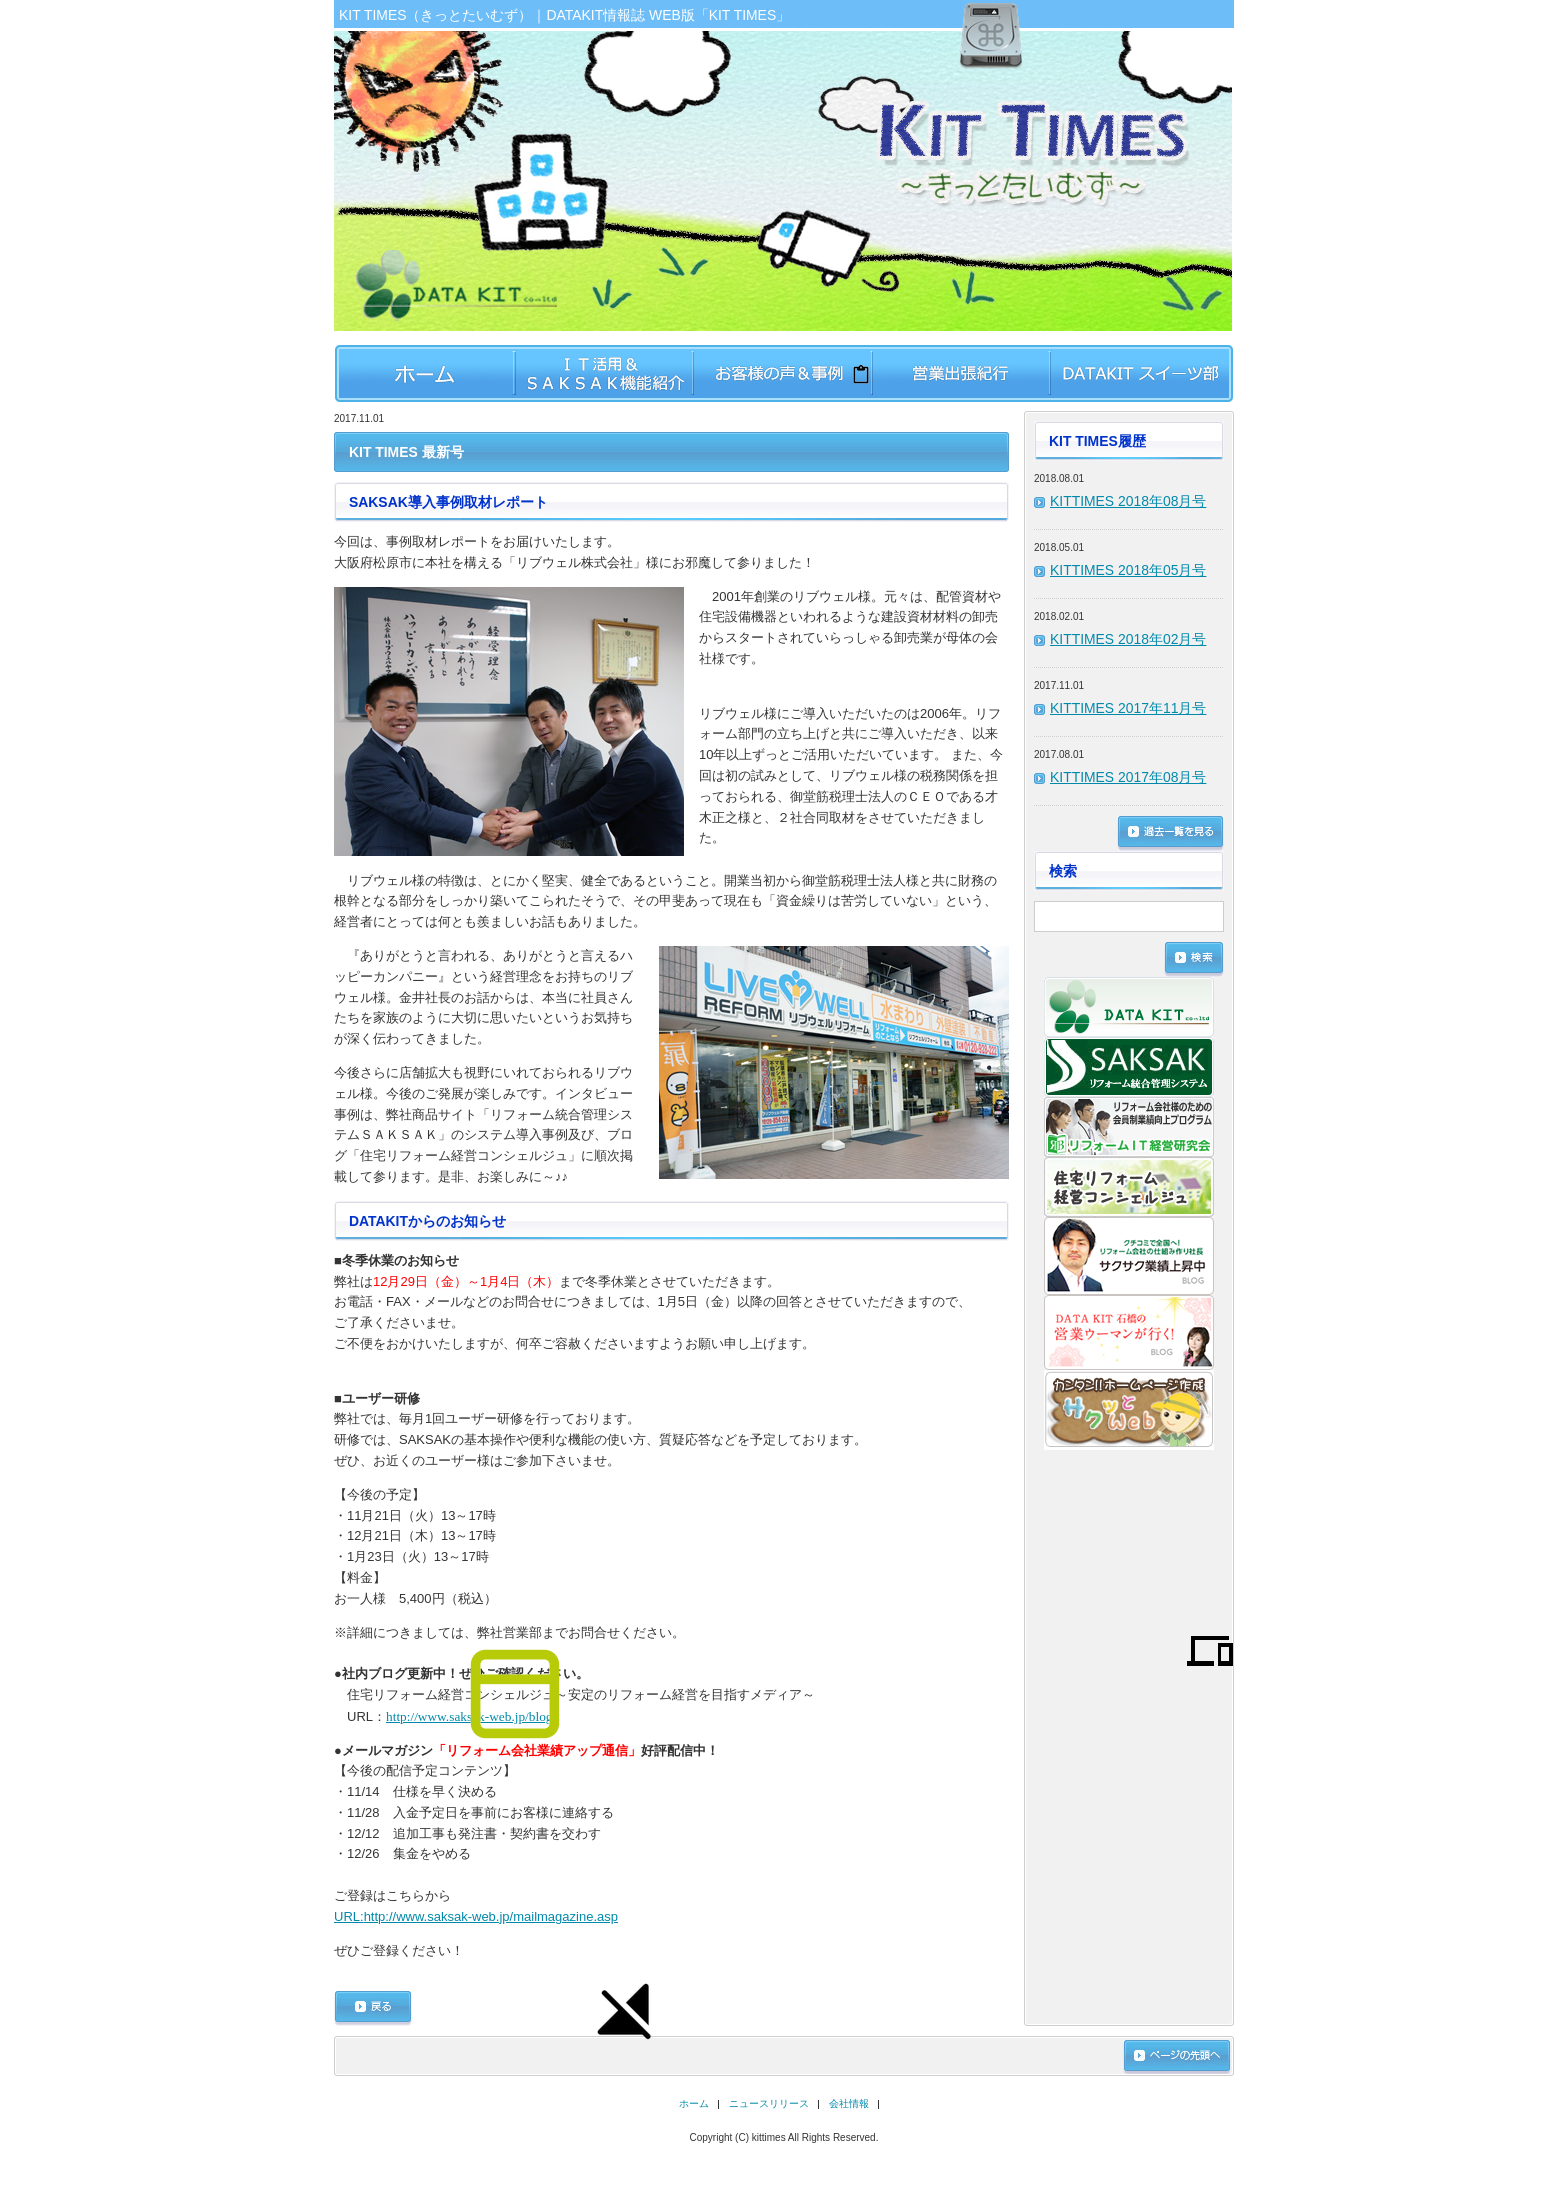 The image size is (1568, 2193). Describe the element at coordinates (991, 35) in the screenshot. I see `access the root system drive` at that location.